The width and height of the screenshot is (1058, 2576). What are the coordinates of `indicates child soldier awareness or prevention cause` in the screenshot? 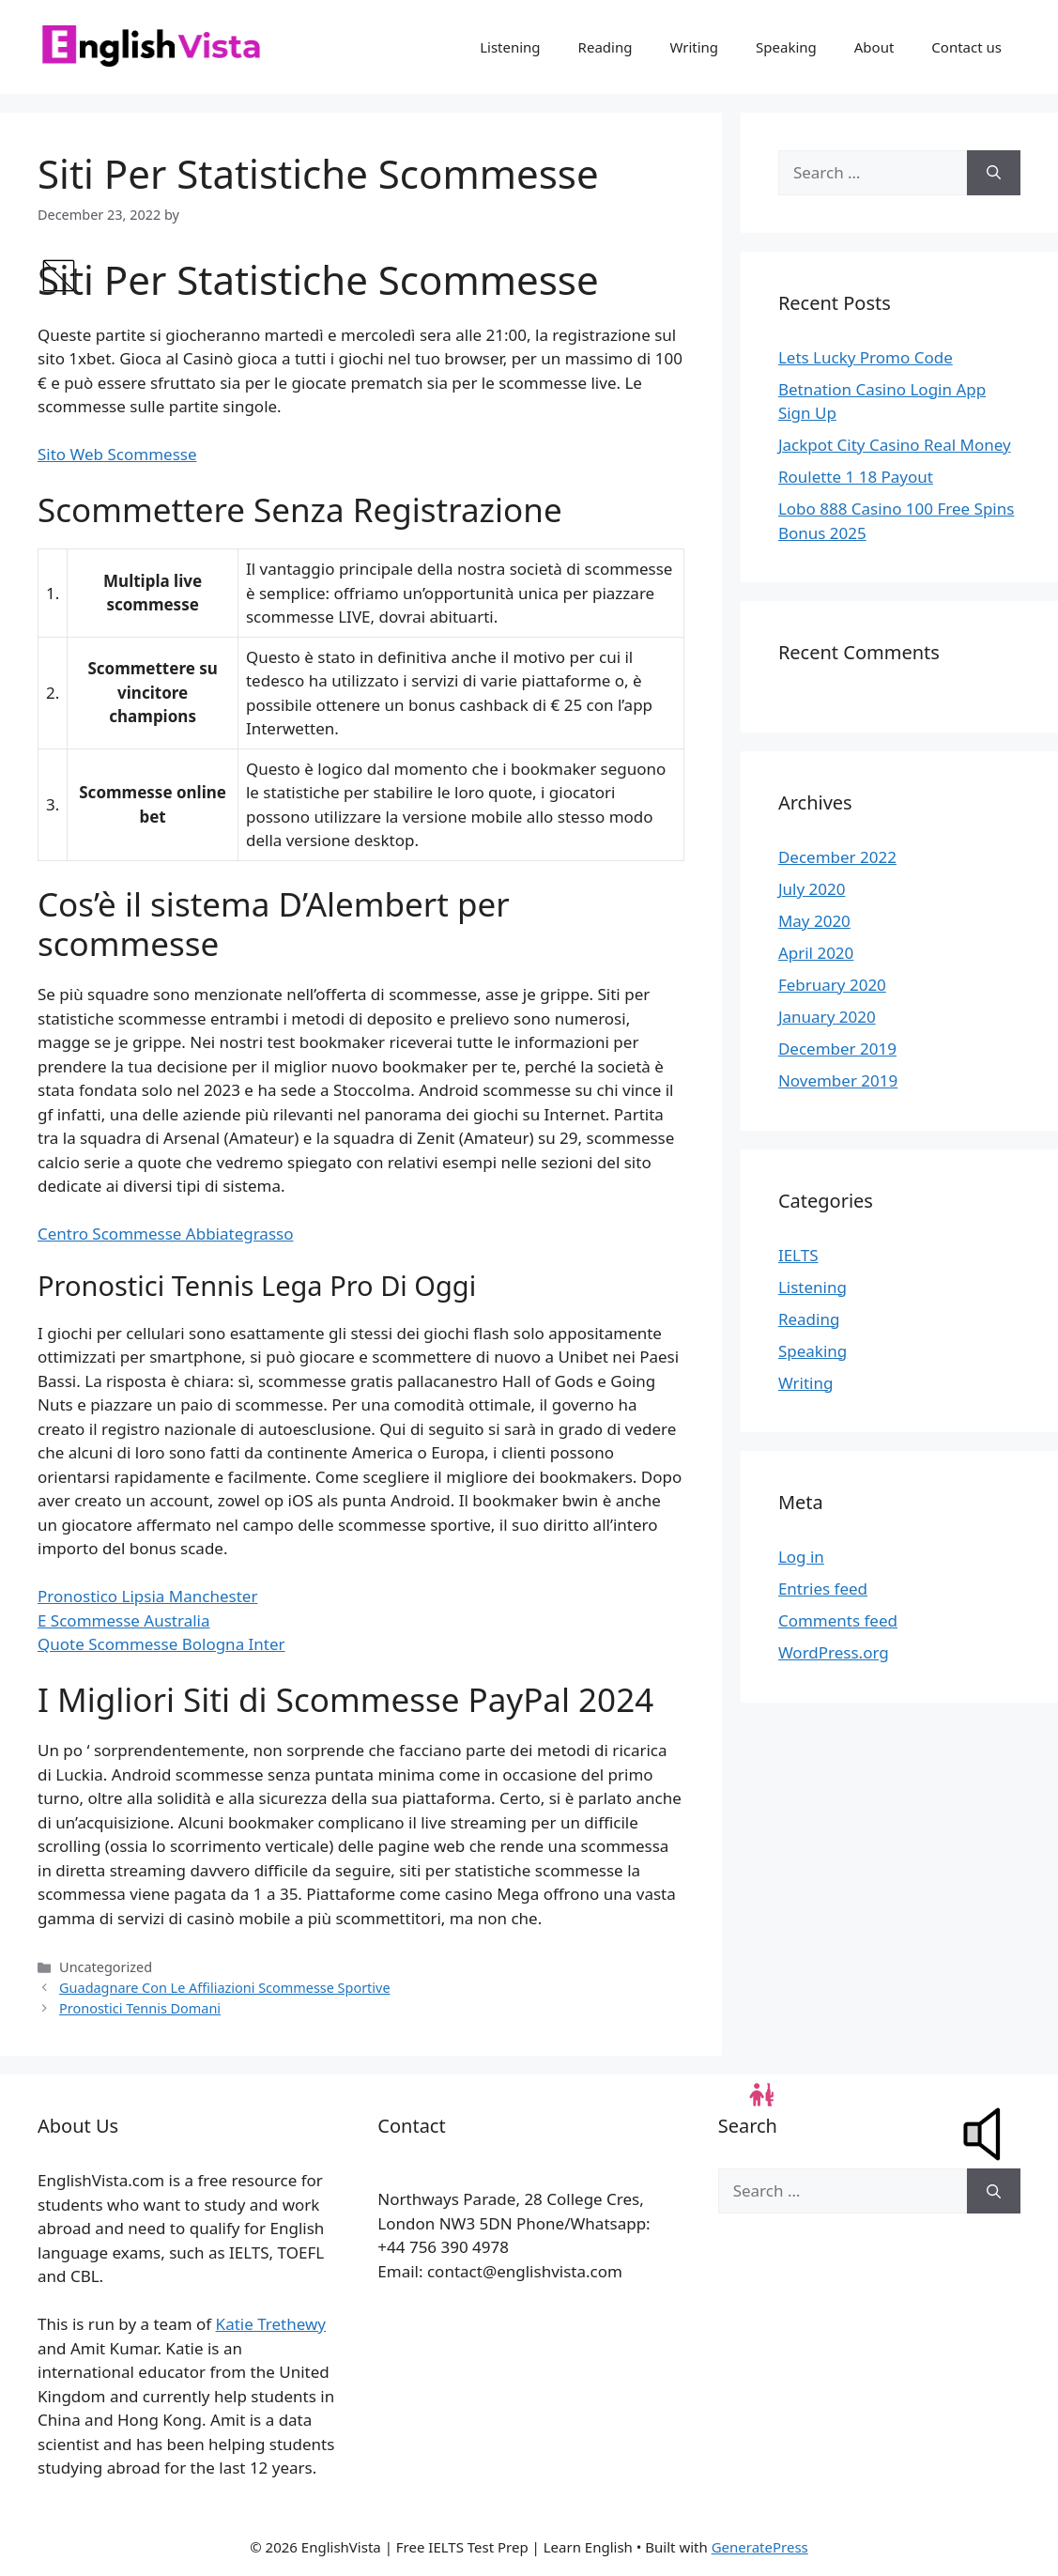 It's located at (761, 2094).